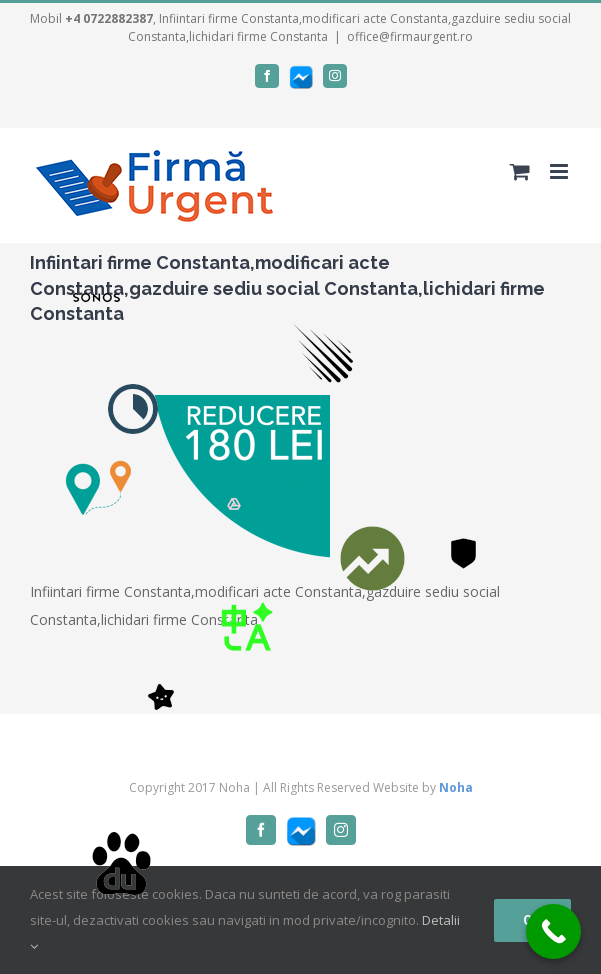  What do you see at coordinates (246, 629) in the screenshot?
I see `translate text using AI` at bounding box center [246, 629].